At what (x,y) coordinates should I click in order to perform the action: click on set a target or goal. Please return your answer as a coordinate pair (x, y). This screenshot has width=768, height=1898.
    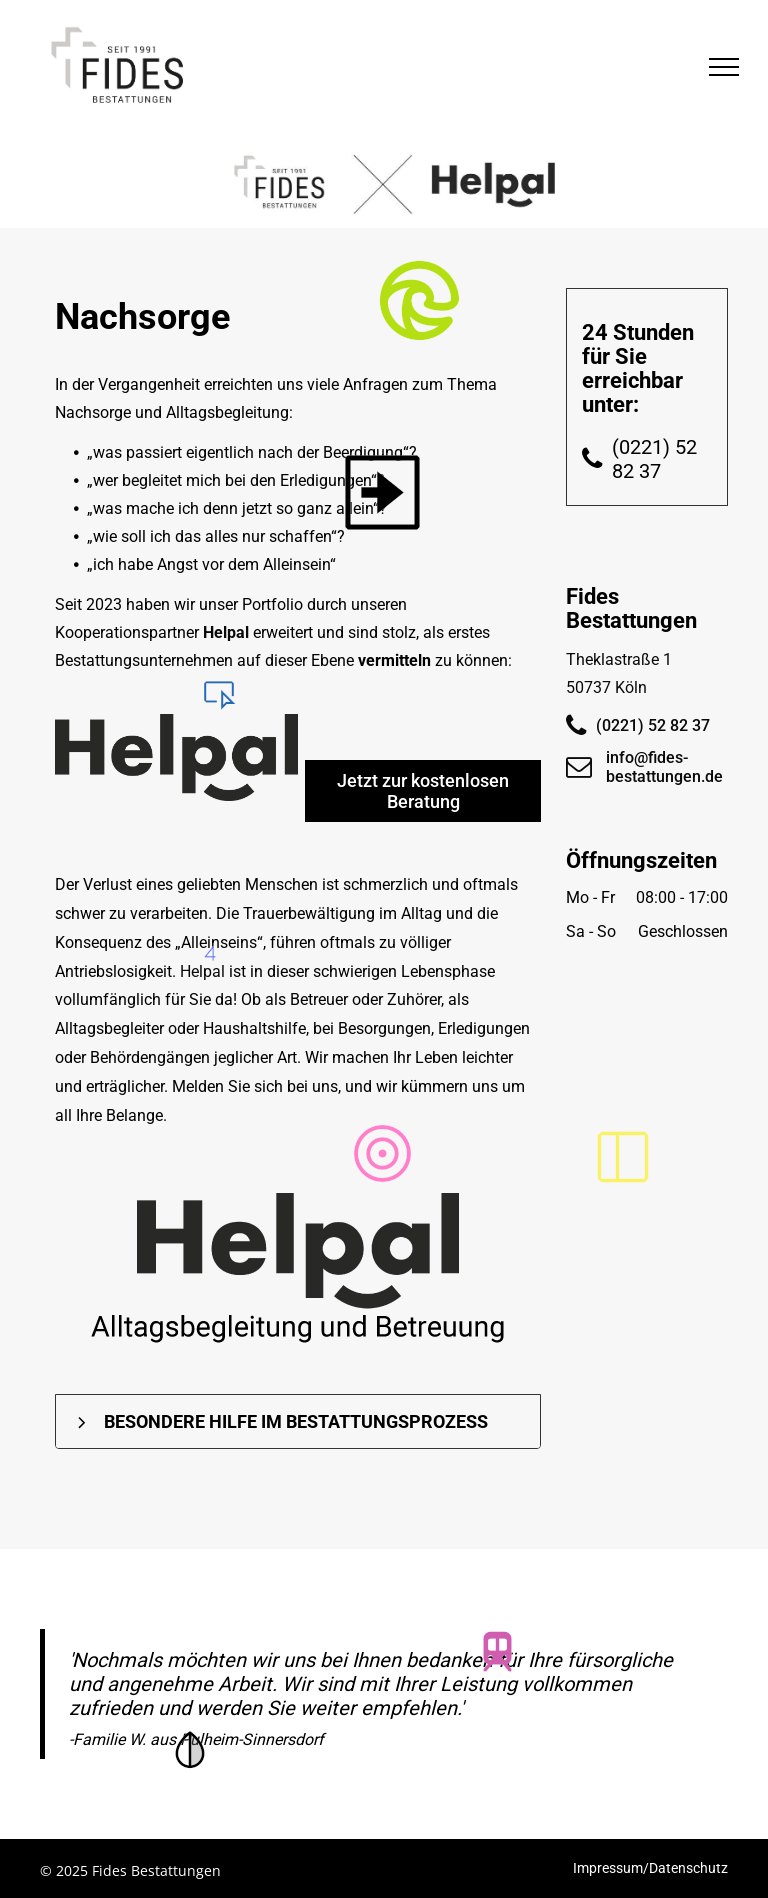
    Looking at the image, I should click on (382, 1153).